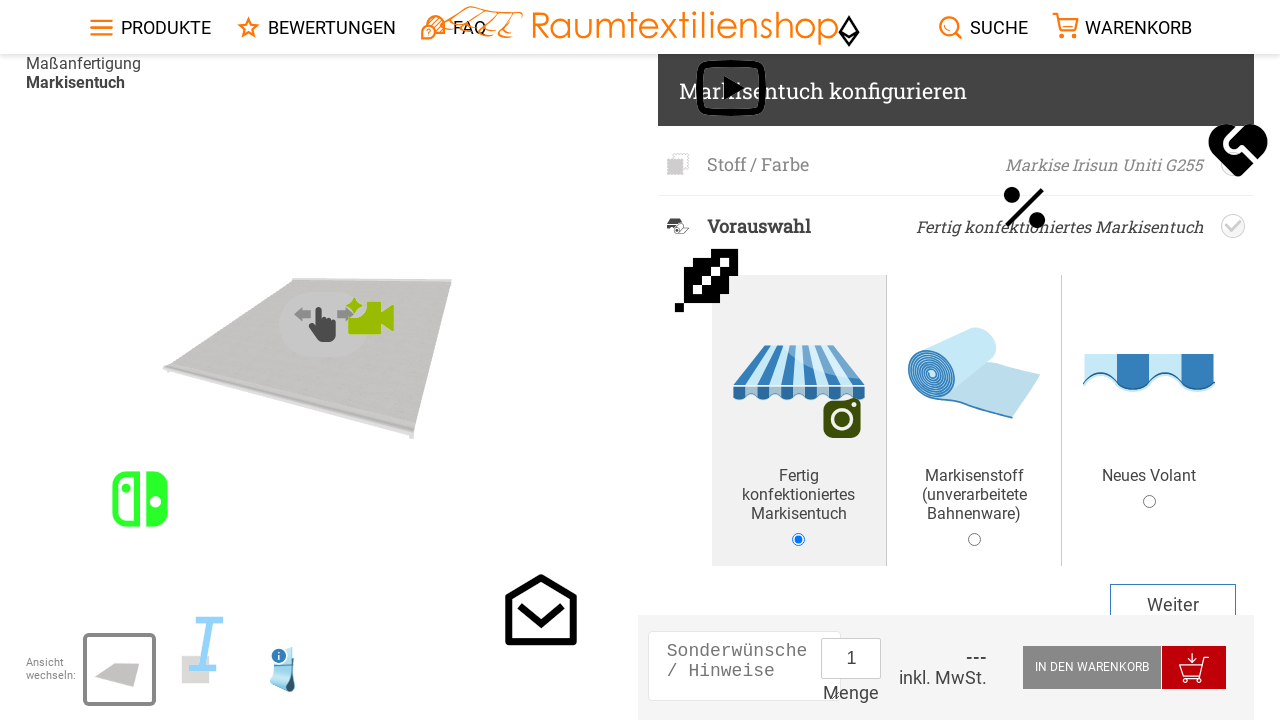 This screenshot has width=1280, height=720. Describe the element at coordinates (731, 88) in the screenshot. I see `open YouTube` at that location.